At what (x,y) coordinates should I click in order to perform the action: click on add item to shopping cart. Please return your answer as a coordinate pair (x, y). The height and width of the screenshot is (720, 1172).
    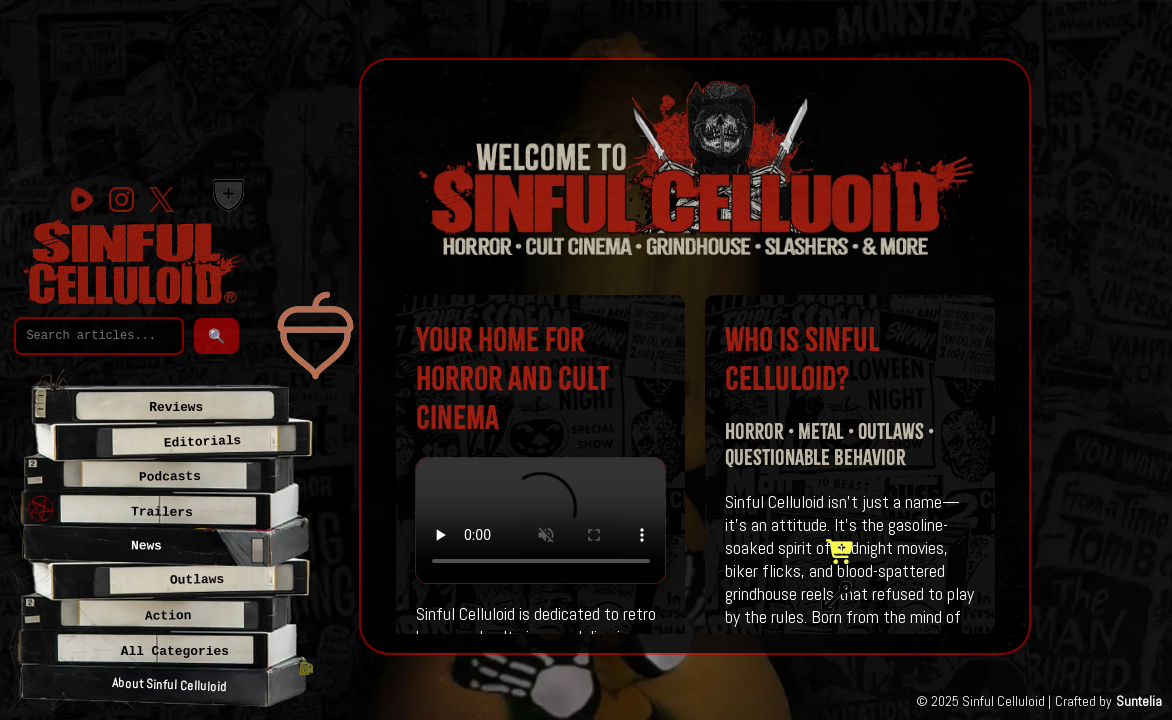
    Looking at the image, I should click on (841, 552).